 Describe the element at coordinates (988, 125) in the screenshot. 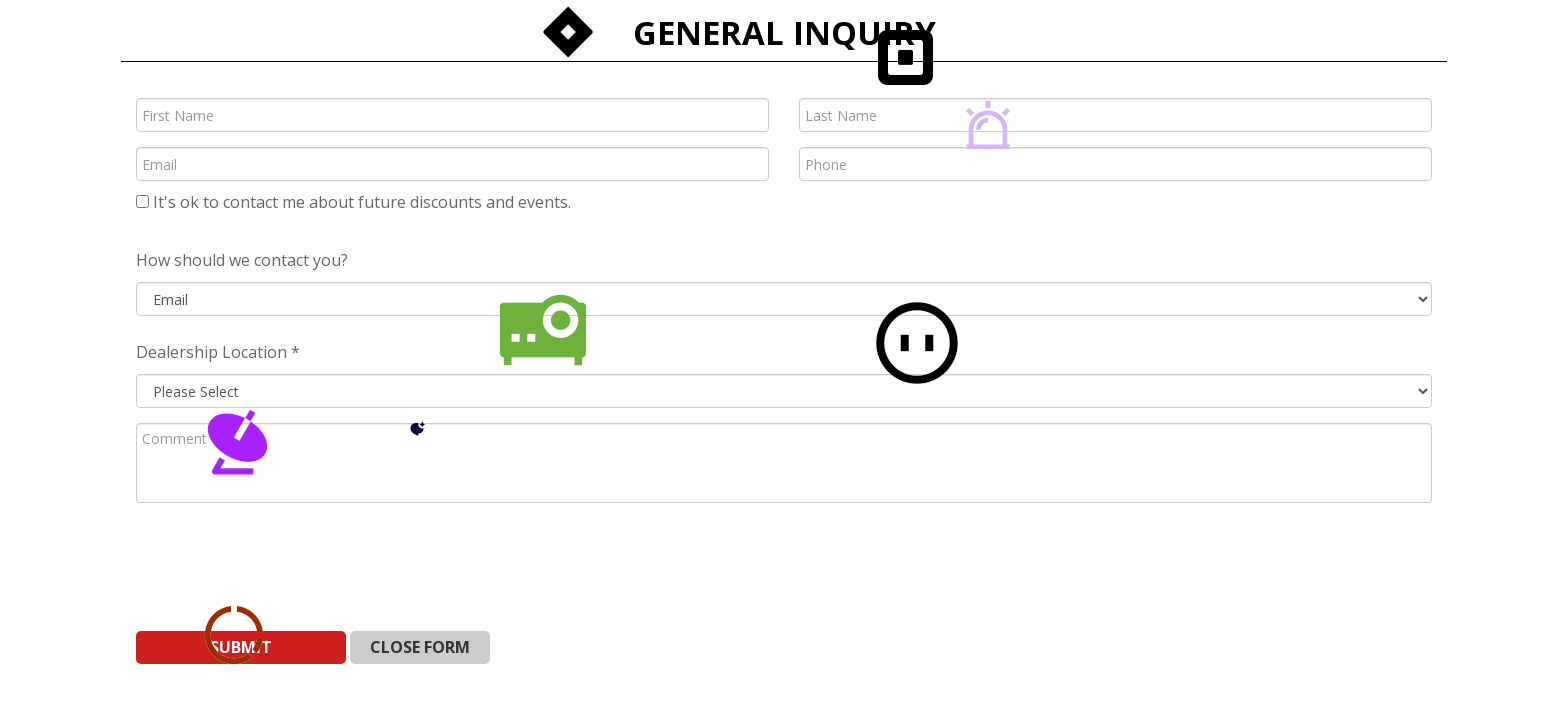

I see `indicates a system warning or alert` at that location.